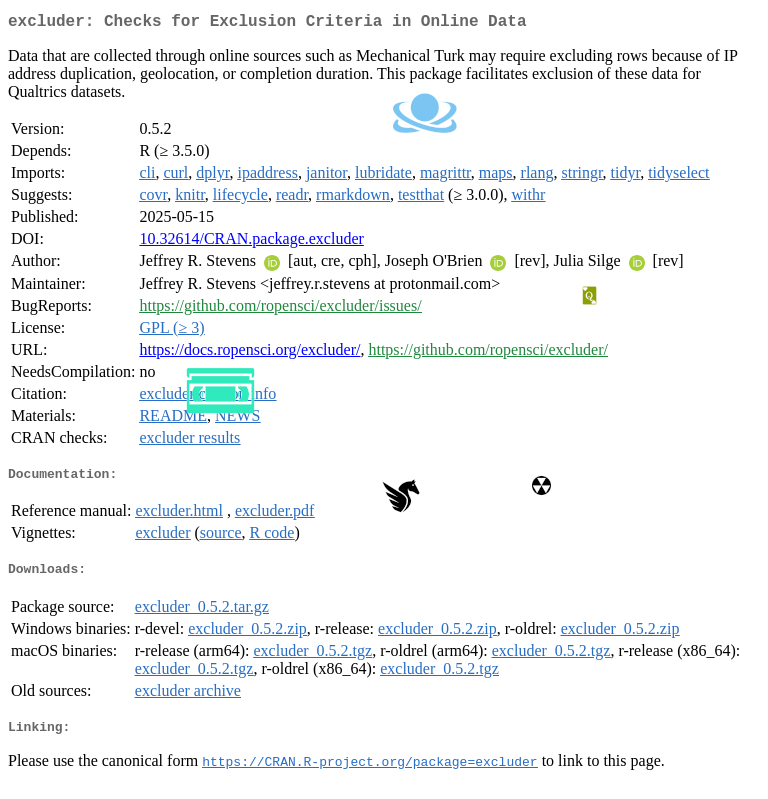 The height and width of the screenshot is (799, 768). I want to click on queen of hearts playing card, so click(589, 295).